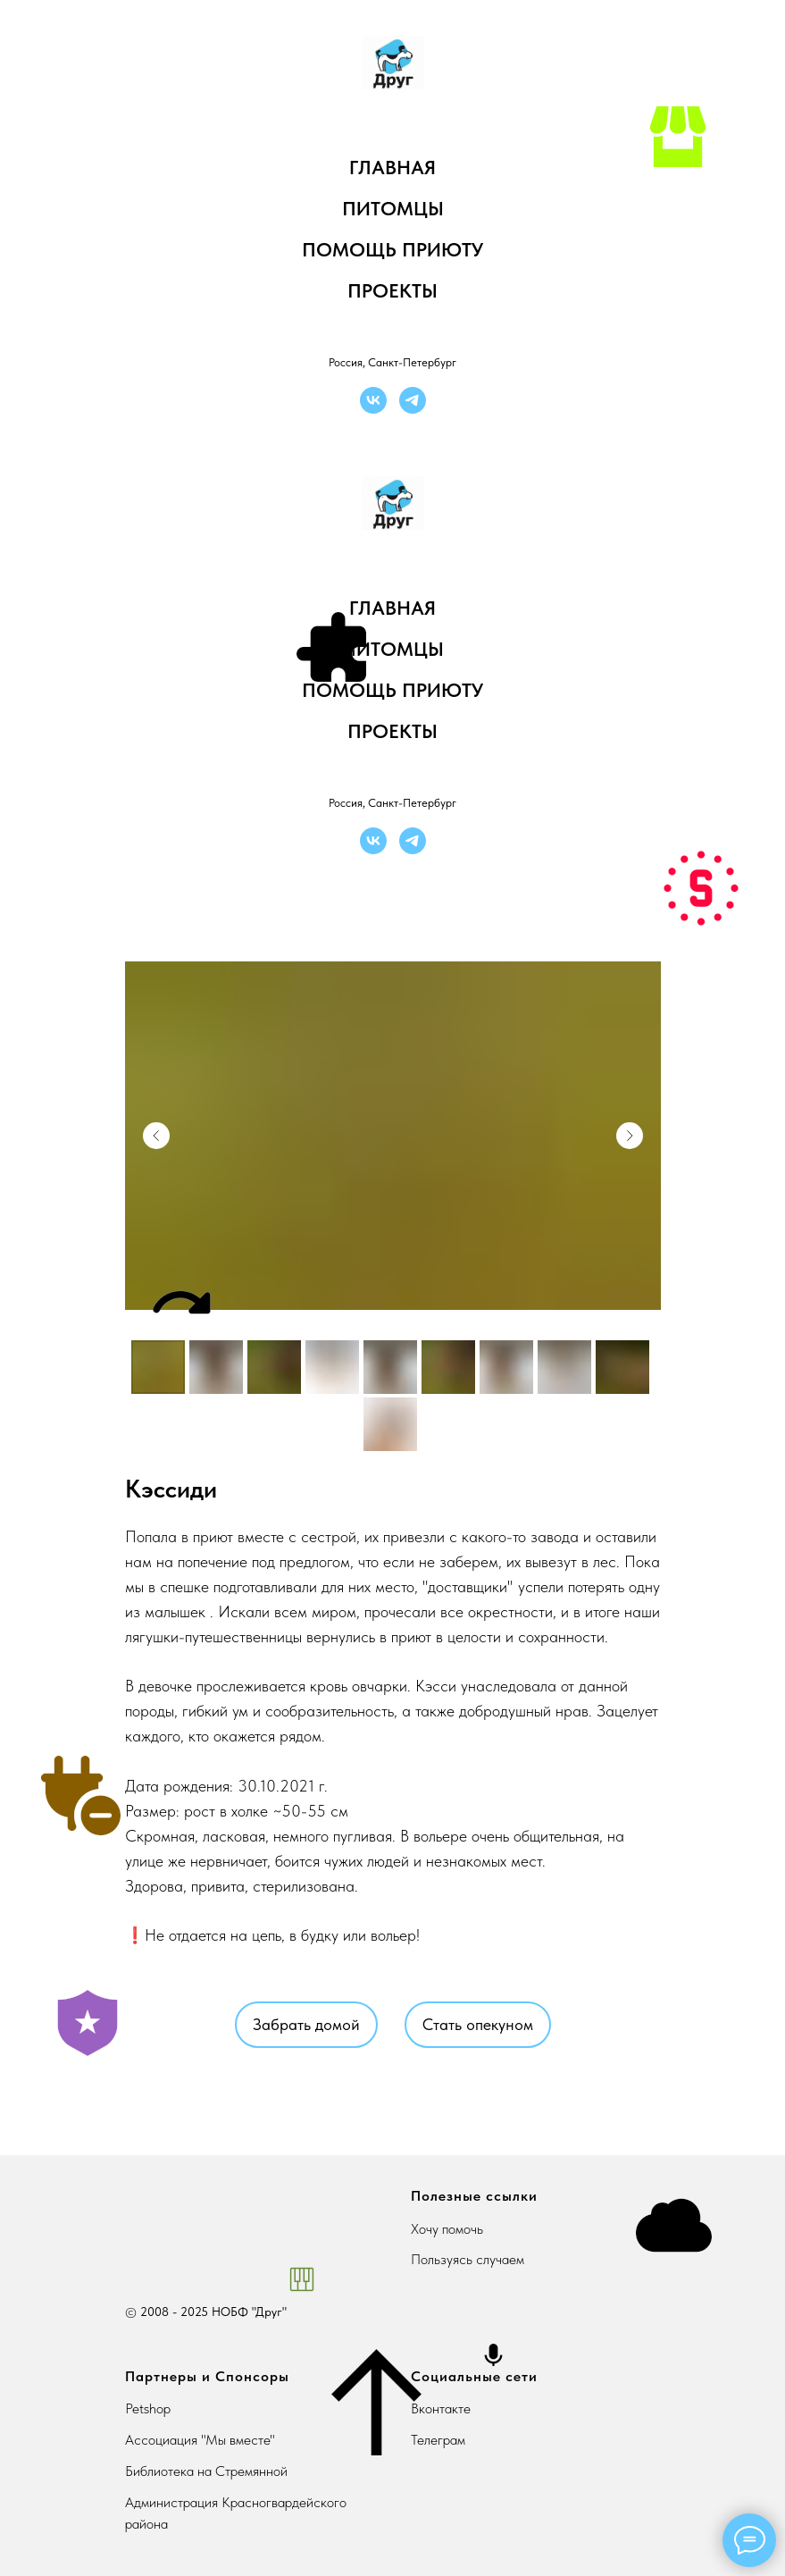 This screenshot has width=785, height=2576. What do you see at coordinates (678, 137) in the screenshot?
I see `open the store or shop` at bounding box center [678, 137].